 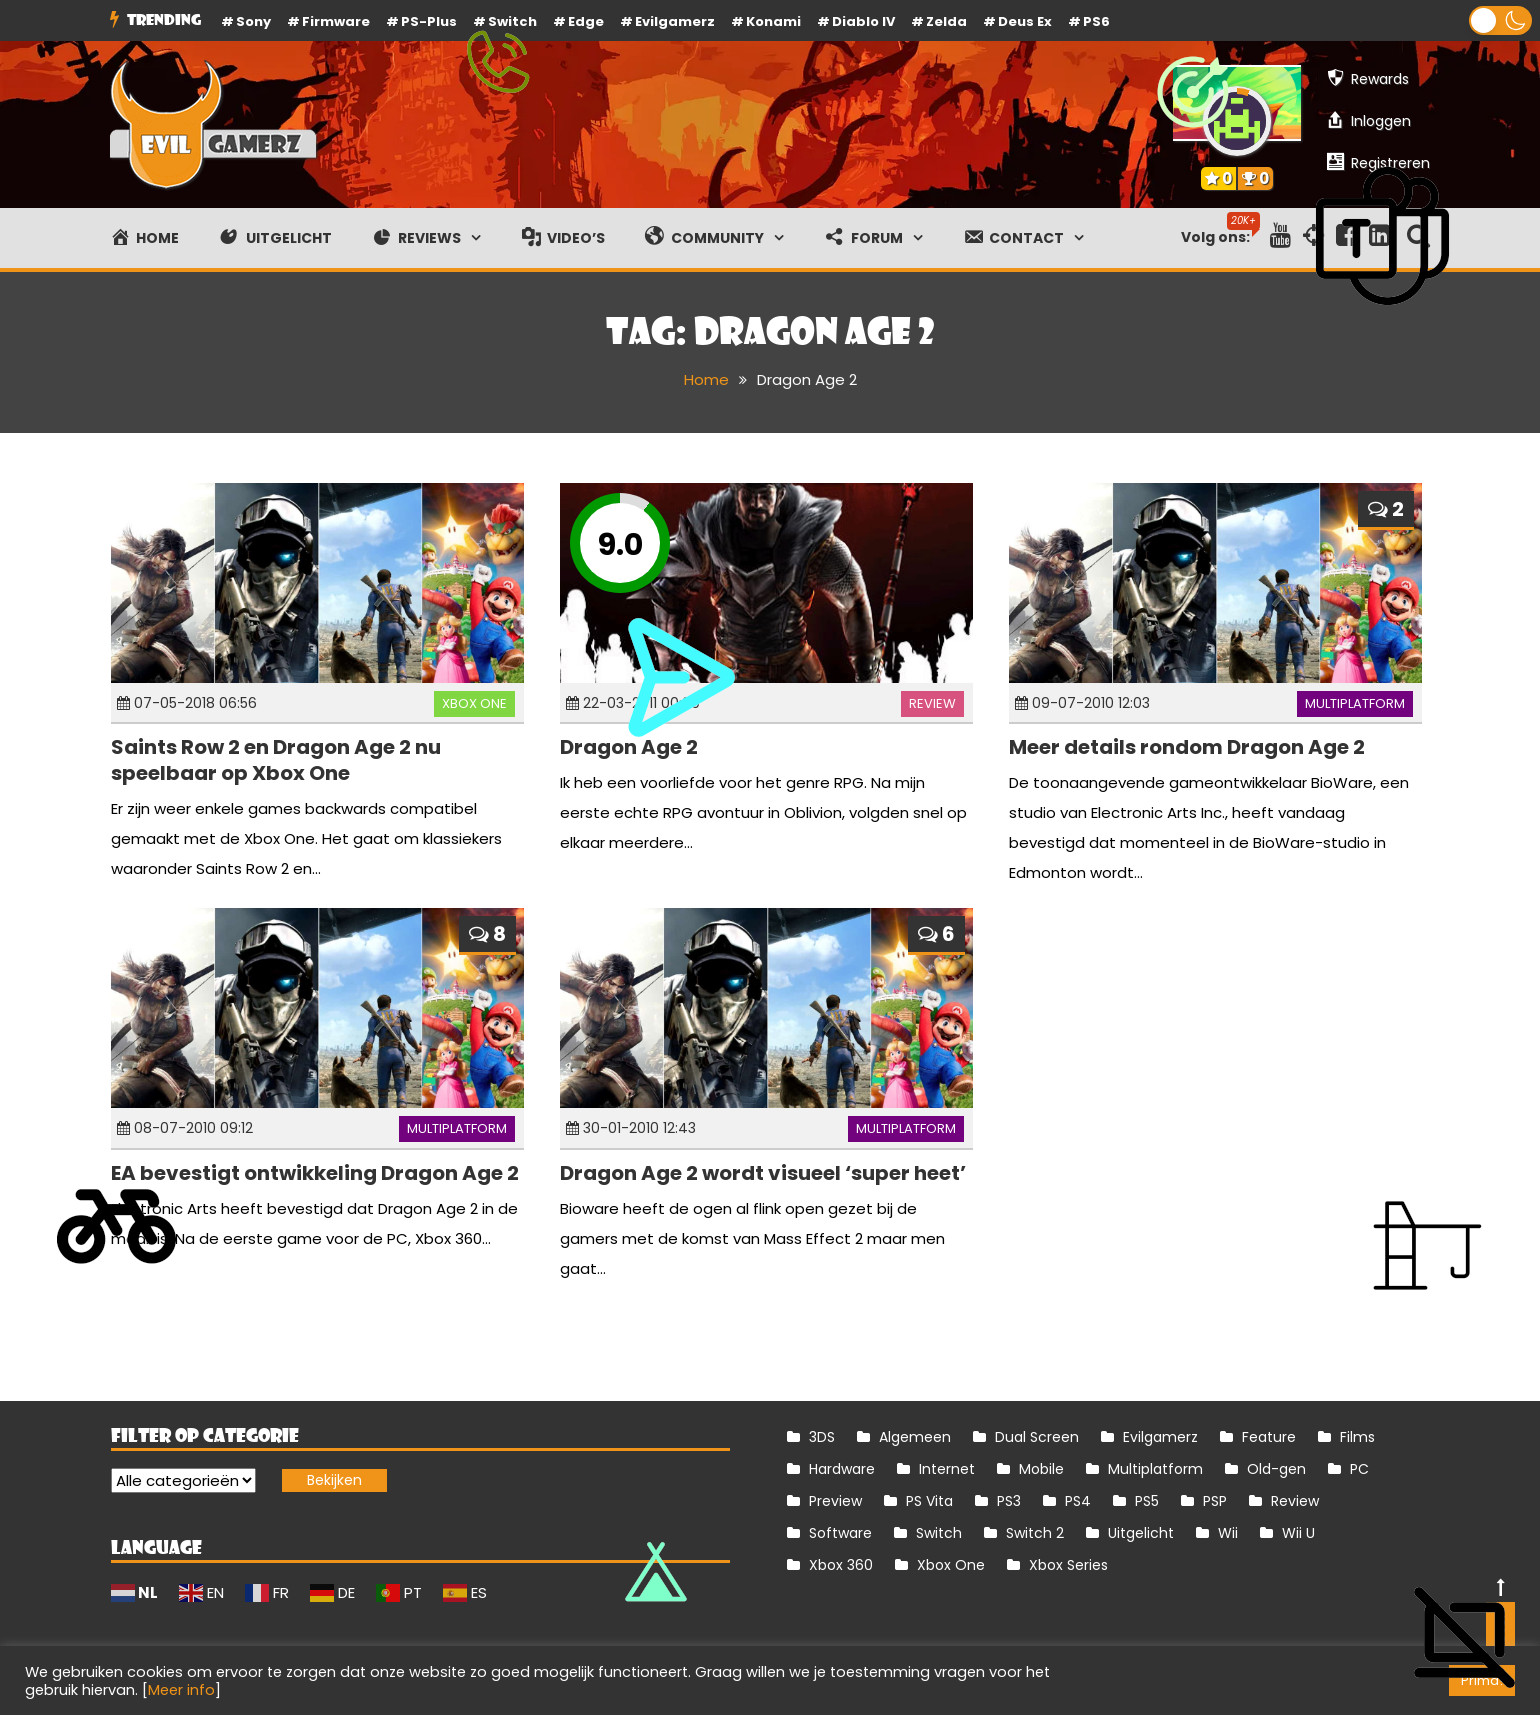 What do you see at coordinates (656, 1575) in the screenshot?
I see `view campsite or camping information` at bounding box center [656, 1575].